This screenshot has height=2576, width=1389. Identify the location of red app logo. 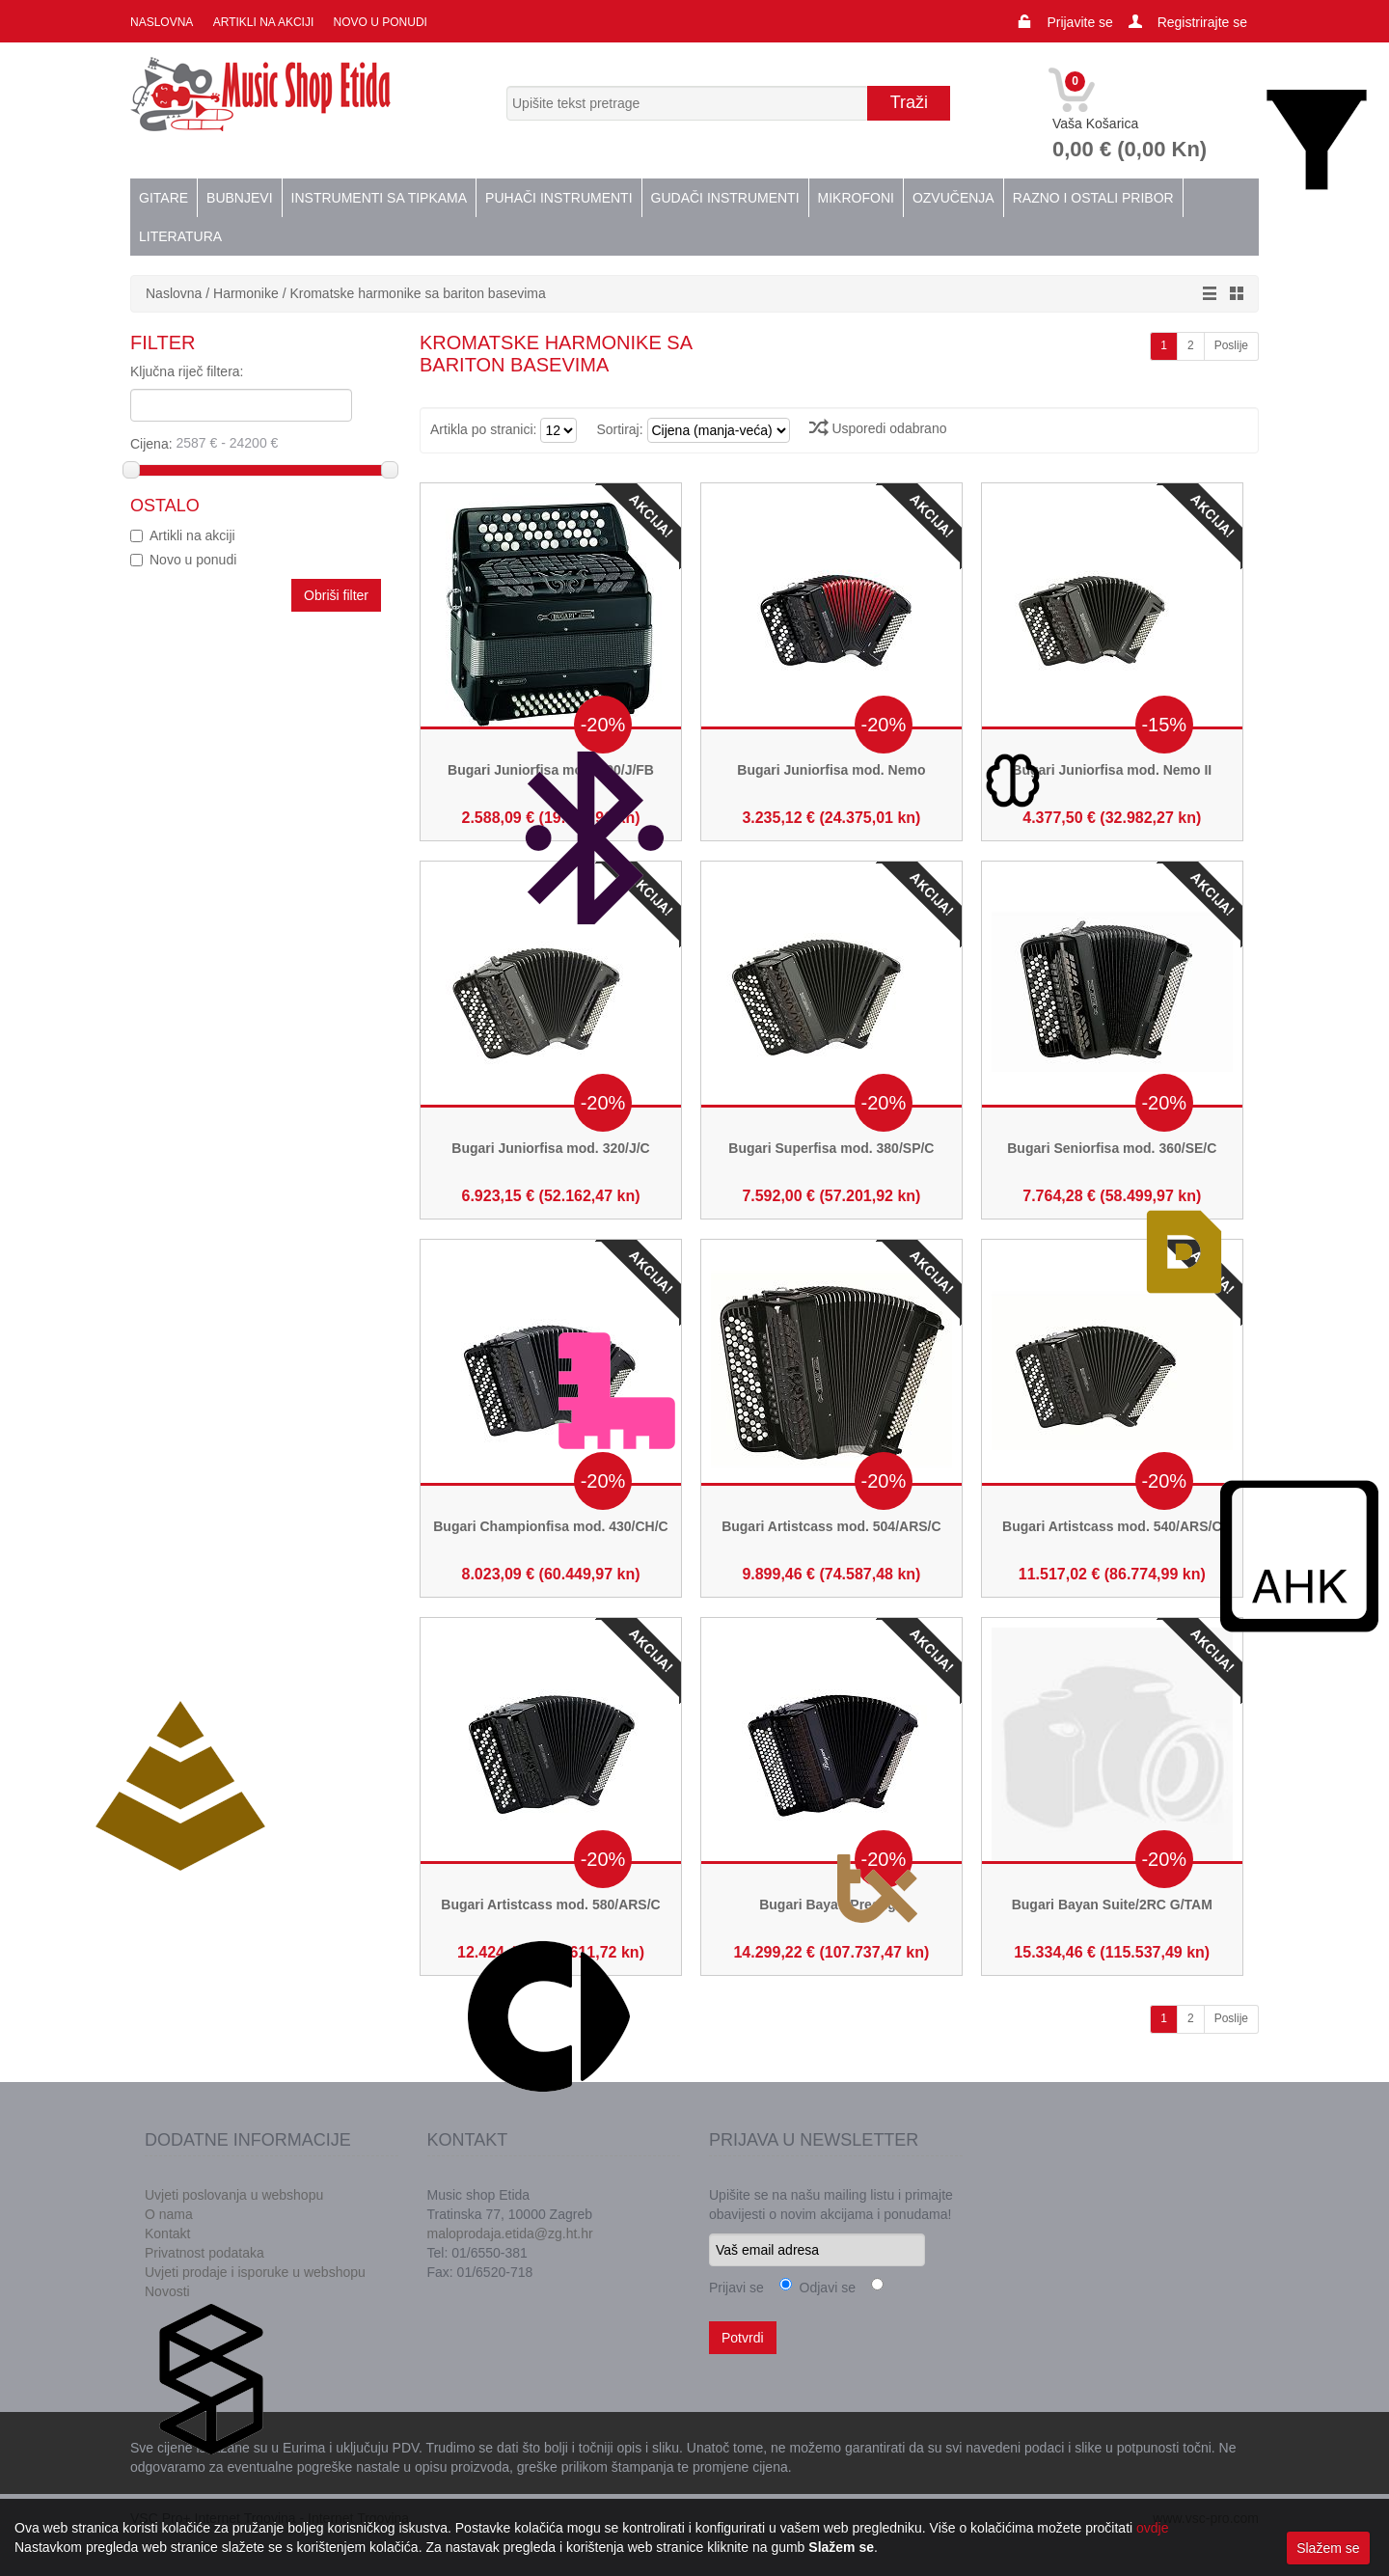
(180, 1786).